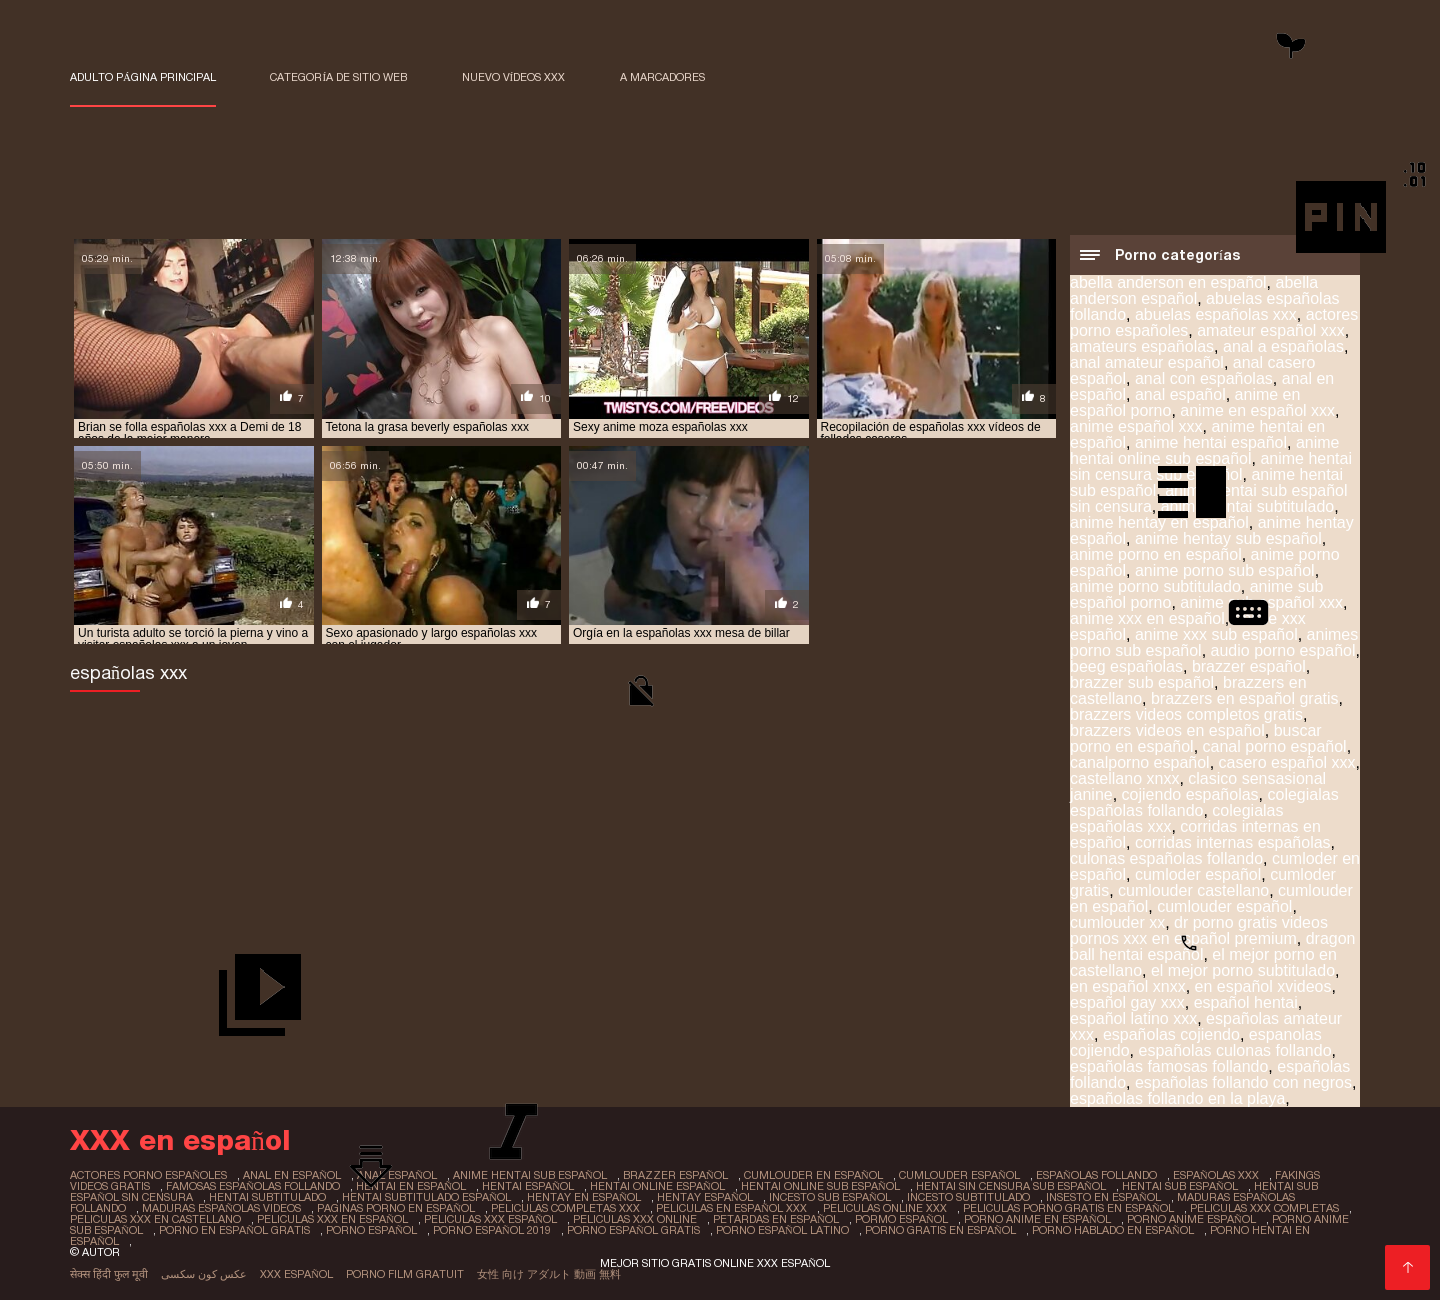 This screenshot has height=1300, width=1440. What do you see at coordinates (641, 691) in the screenshot?
I see `indicates connection is not encrypted or secure` at bounding box center [641, 691].